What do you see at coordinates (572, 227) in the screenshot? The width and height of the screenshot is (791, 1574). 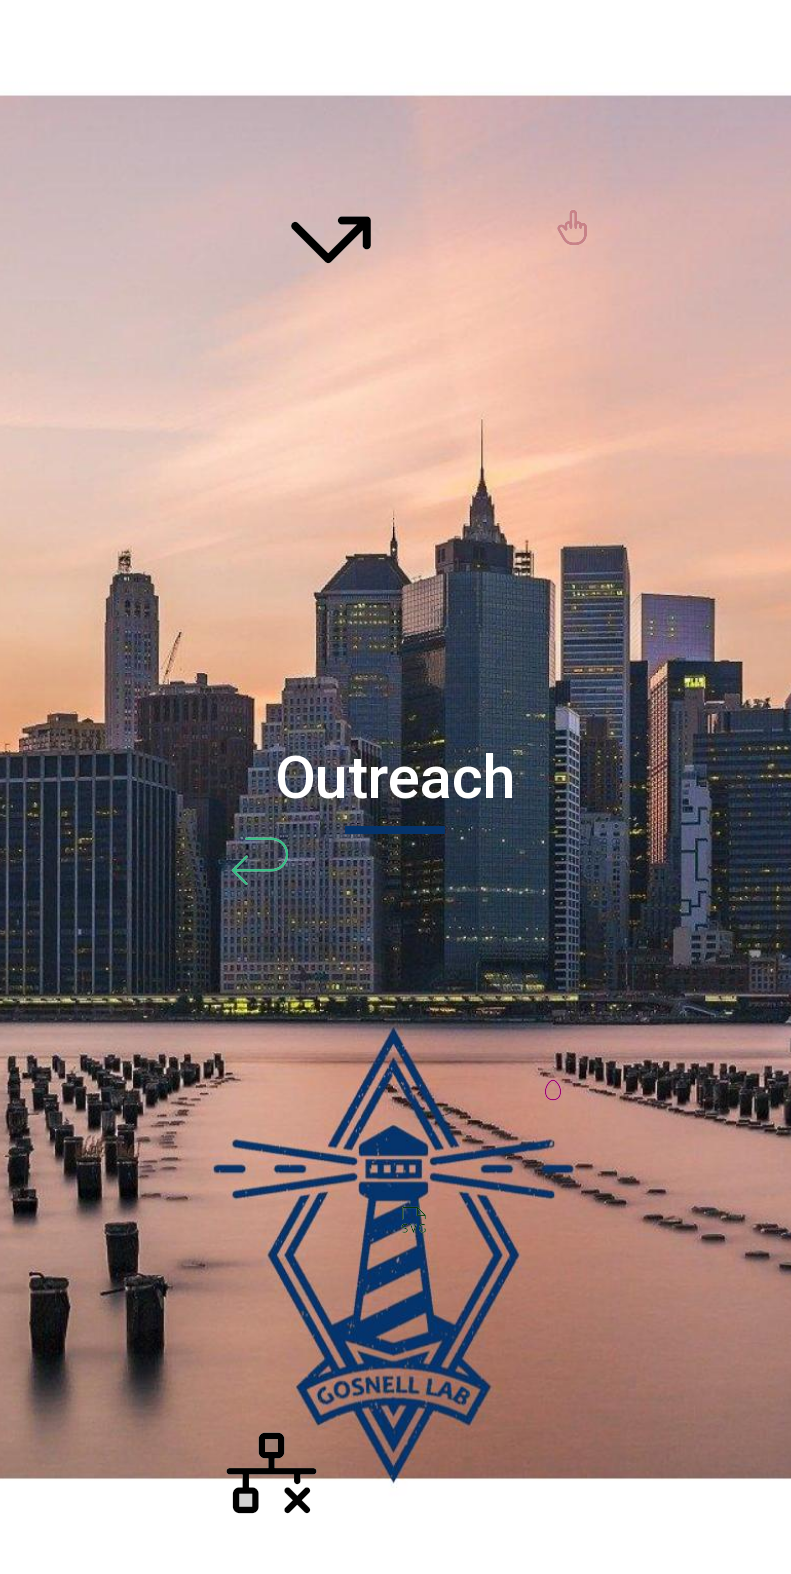 I see `send an offensive gesture or reaction` at bounding box center [572, 227].